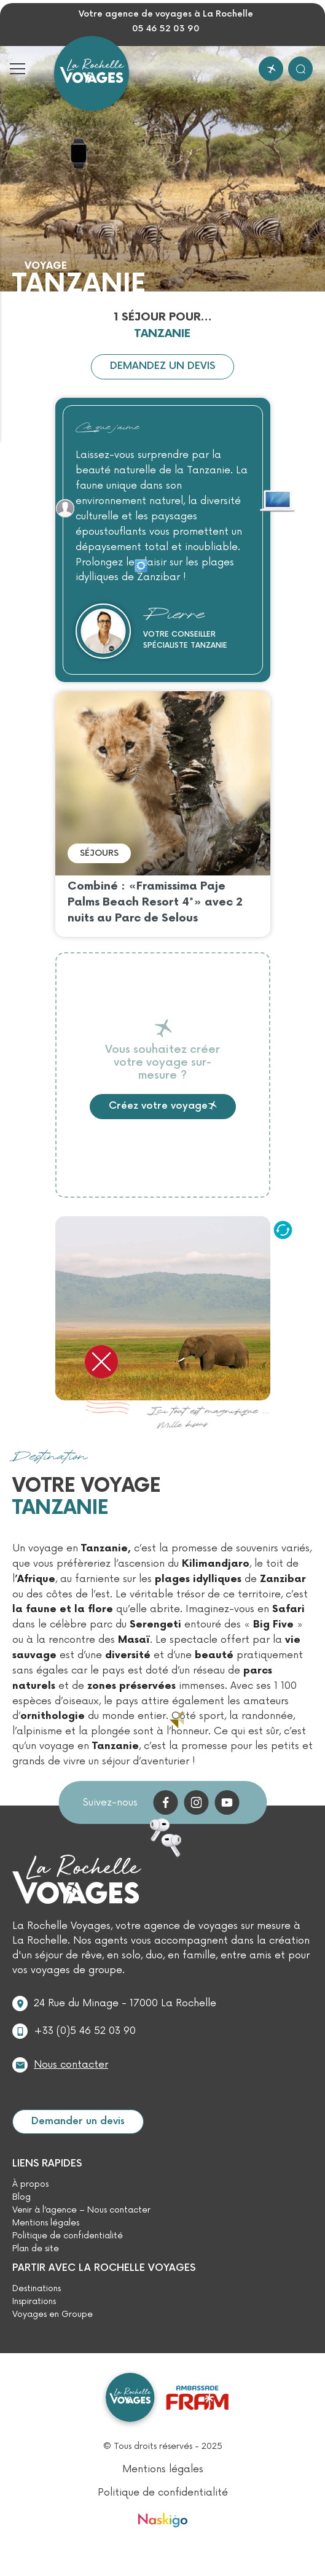  What do you see at coordinates (283, 1230) in the screenshot?
I see `indicates file or folder is currently syncing` at bounding box center [283, 1230].